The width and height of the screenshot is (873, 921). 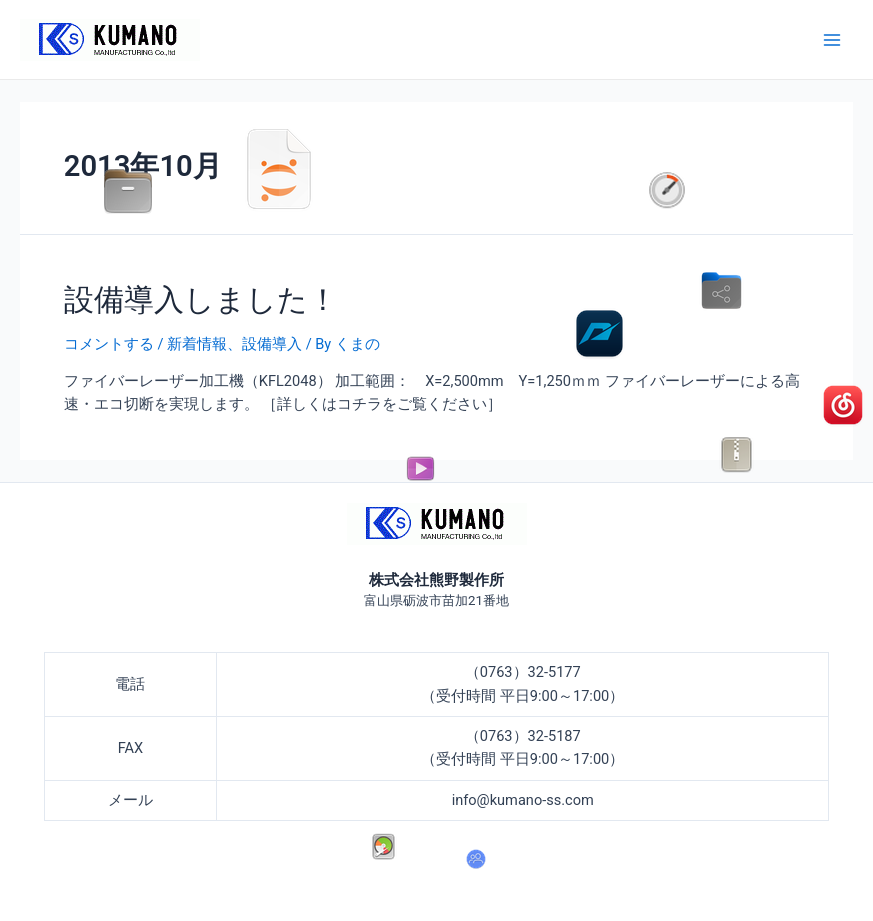 What do you see at coordinates (420, 468) in the screenshot?
I see `open totem media player` at bounding box center [420, 468].